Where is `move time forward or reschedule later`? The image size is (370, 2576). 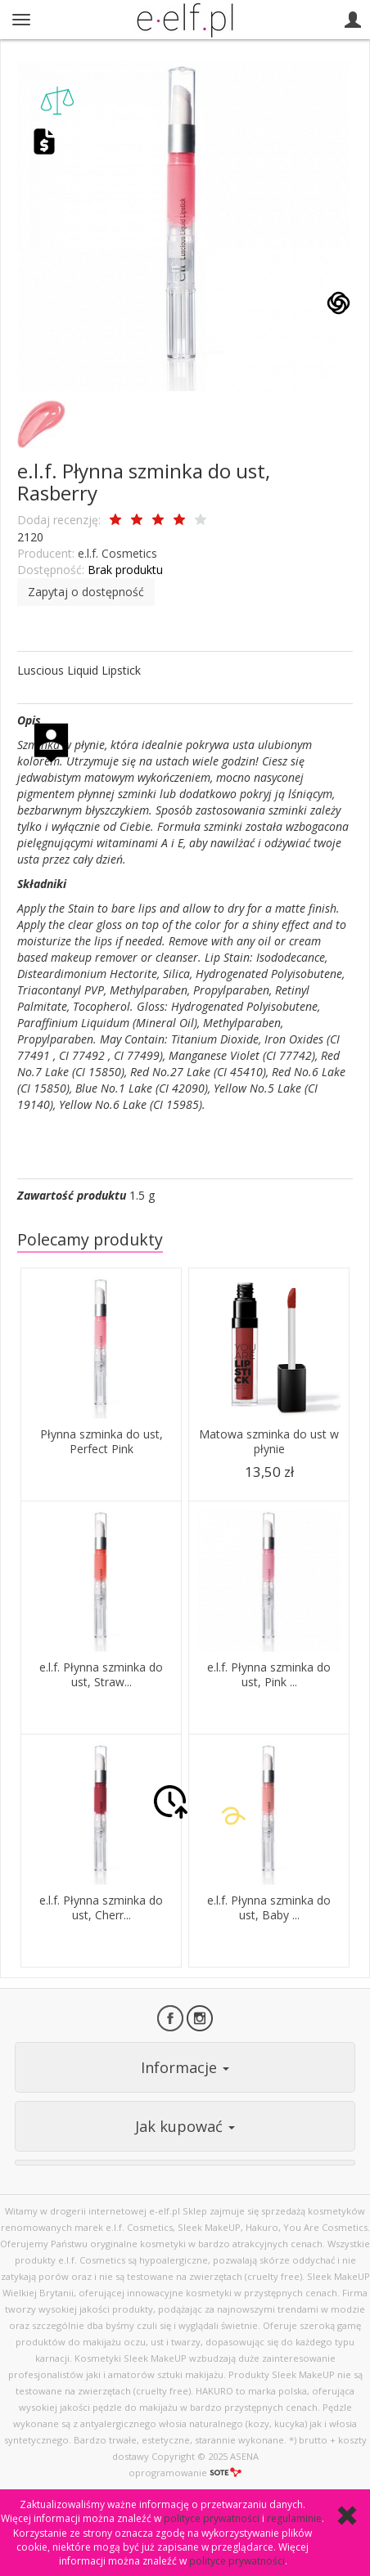
move time forward or reschedule later is located at coordinates (169, 1801).